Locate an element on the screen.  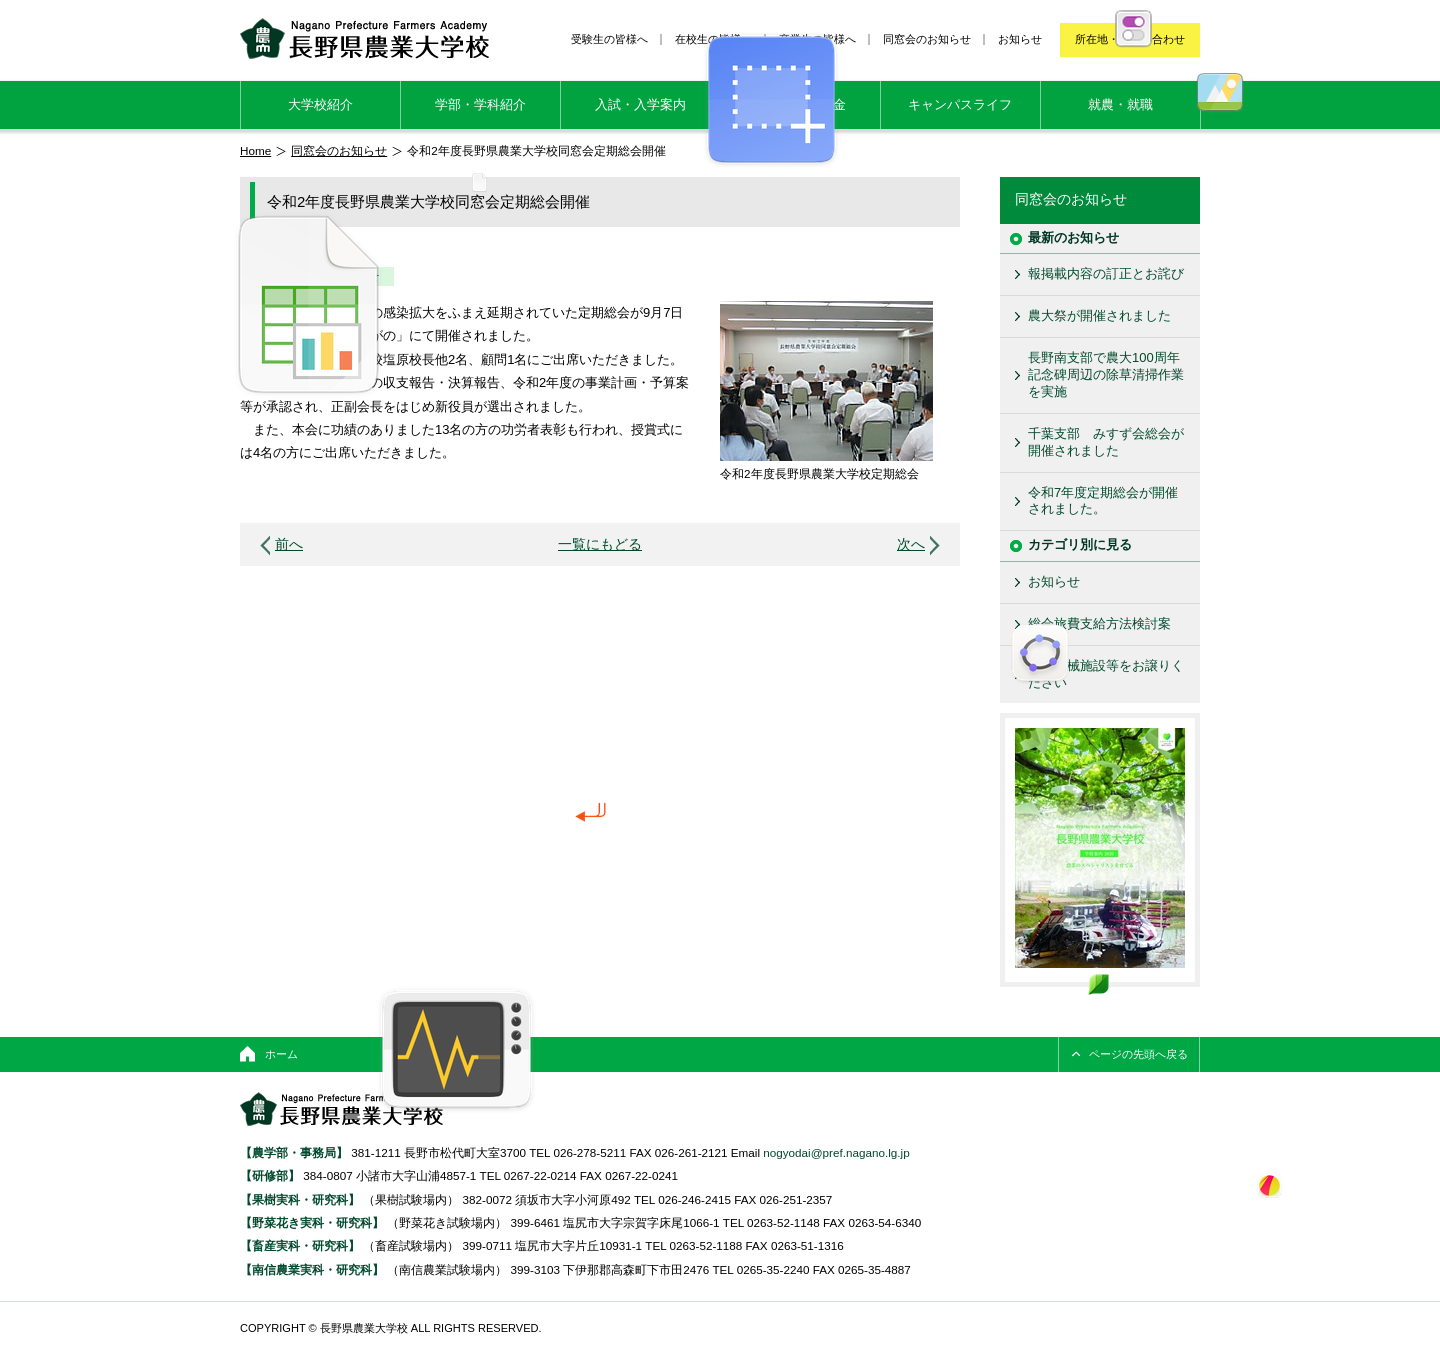
open gravit designer app is located at coordinates (1269, 1185).